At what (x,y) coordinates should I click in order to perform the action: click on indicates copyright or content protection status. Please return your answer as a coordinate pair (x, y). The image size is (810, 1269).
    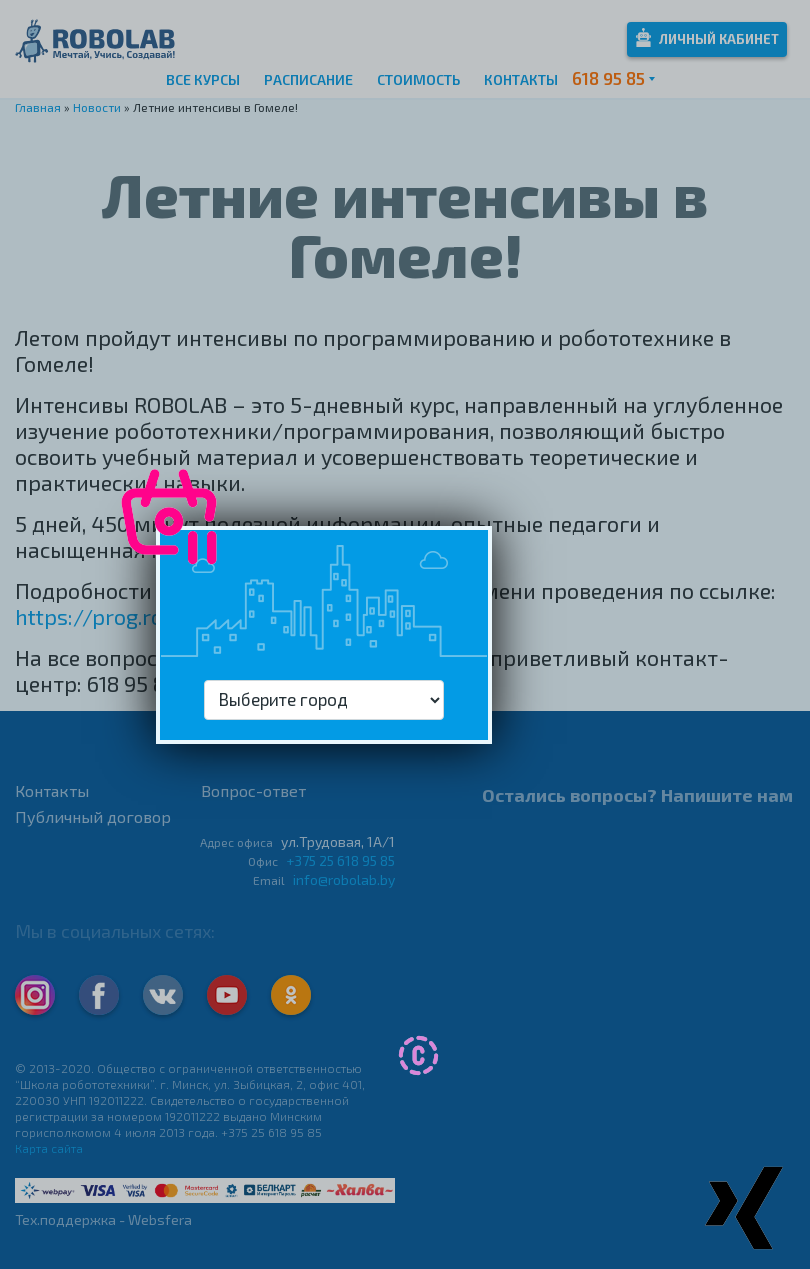
    Looking at the image, I should click on (418, 1055).